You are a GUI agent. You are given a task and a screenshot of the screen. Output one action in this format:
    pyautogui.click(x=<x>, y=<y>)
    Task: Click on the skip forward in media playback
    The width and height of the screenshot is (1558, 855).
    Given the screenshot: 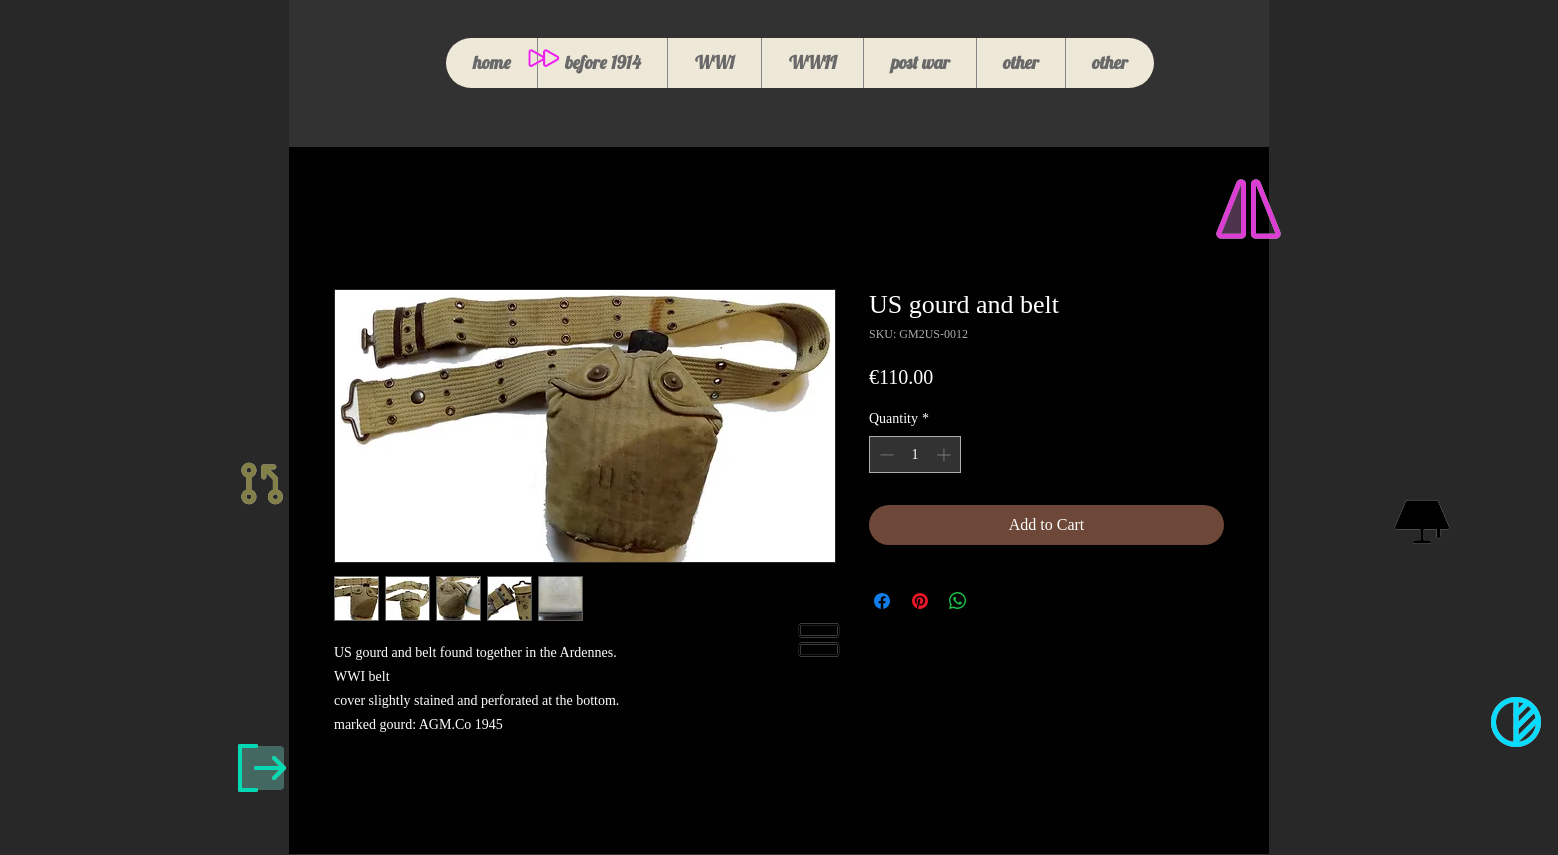 What is the action you would take?
    pyautogui.click(x=543, y=57)
    